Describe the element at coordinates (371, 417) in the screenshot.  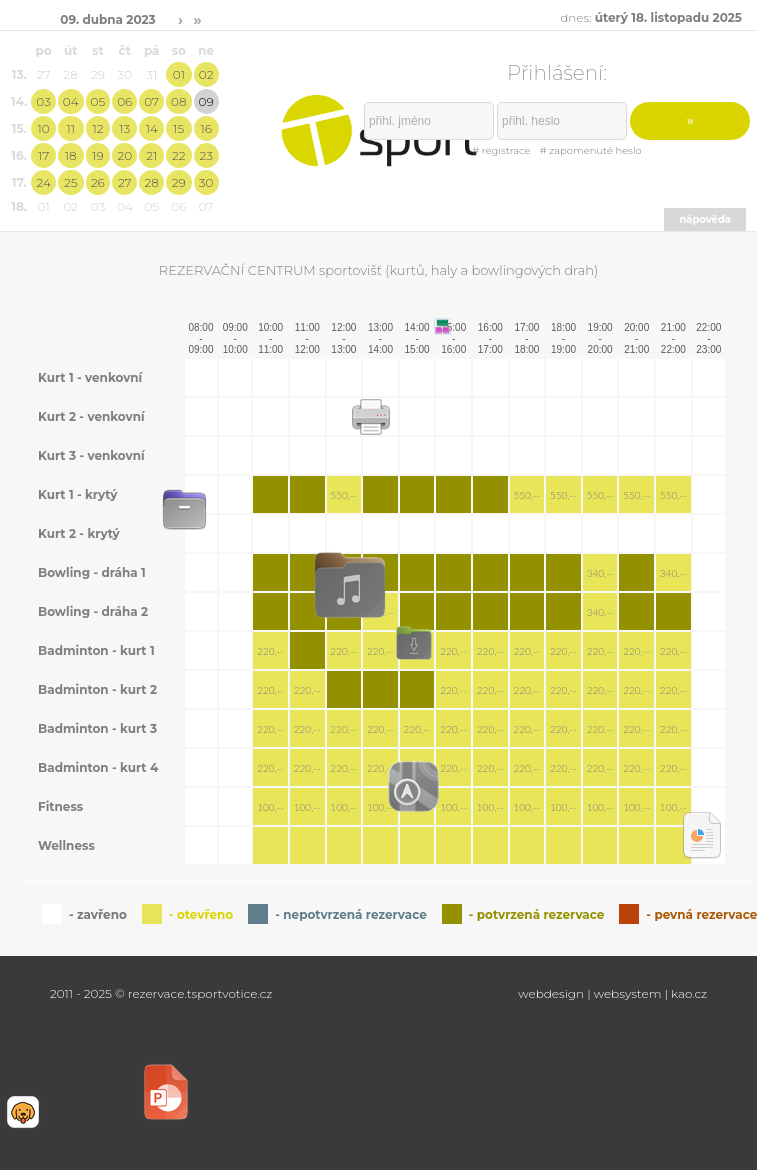
I see `connect to a network printer` at that location.